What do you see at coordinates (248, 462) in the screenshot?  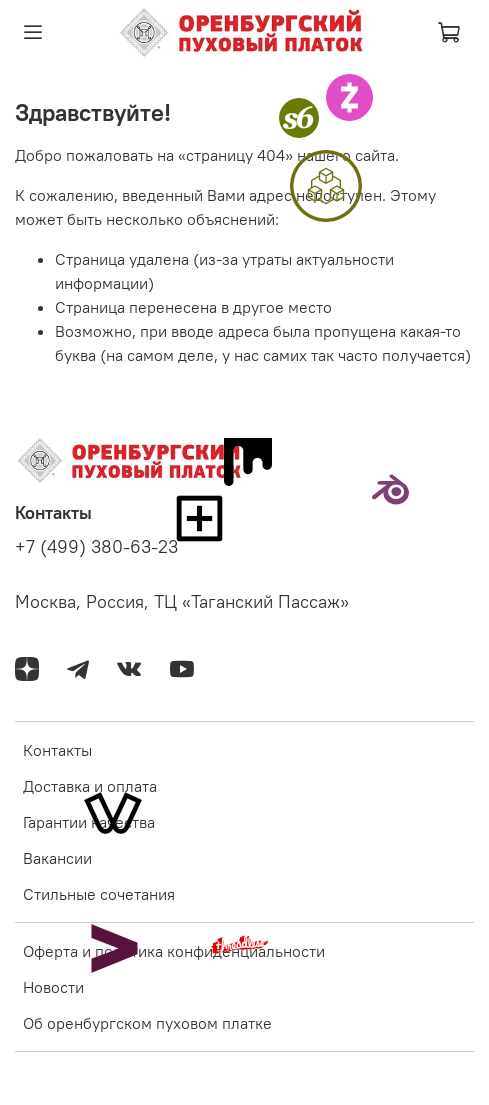 I see `open the Mix app` at bounding box center [248, 462].